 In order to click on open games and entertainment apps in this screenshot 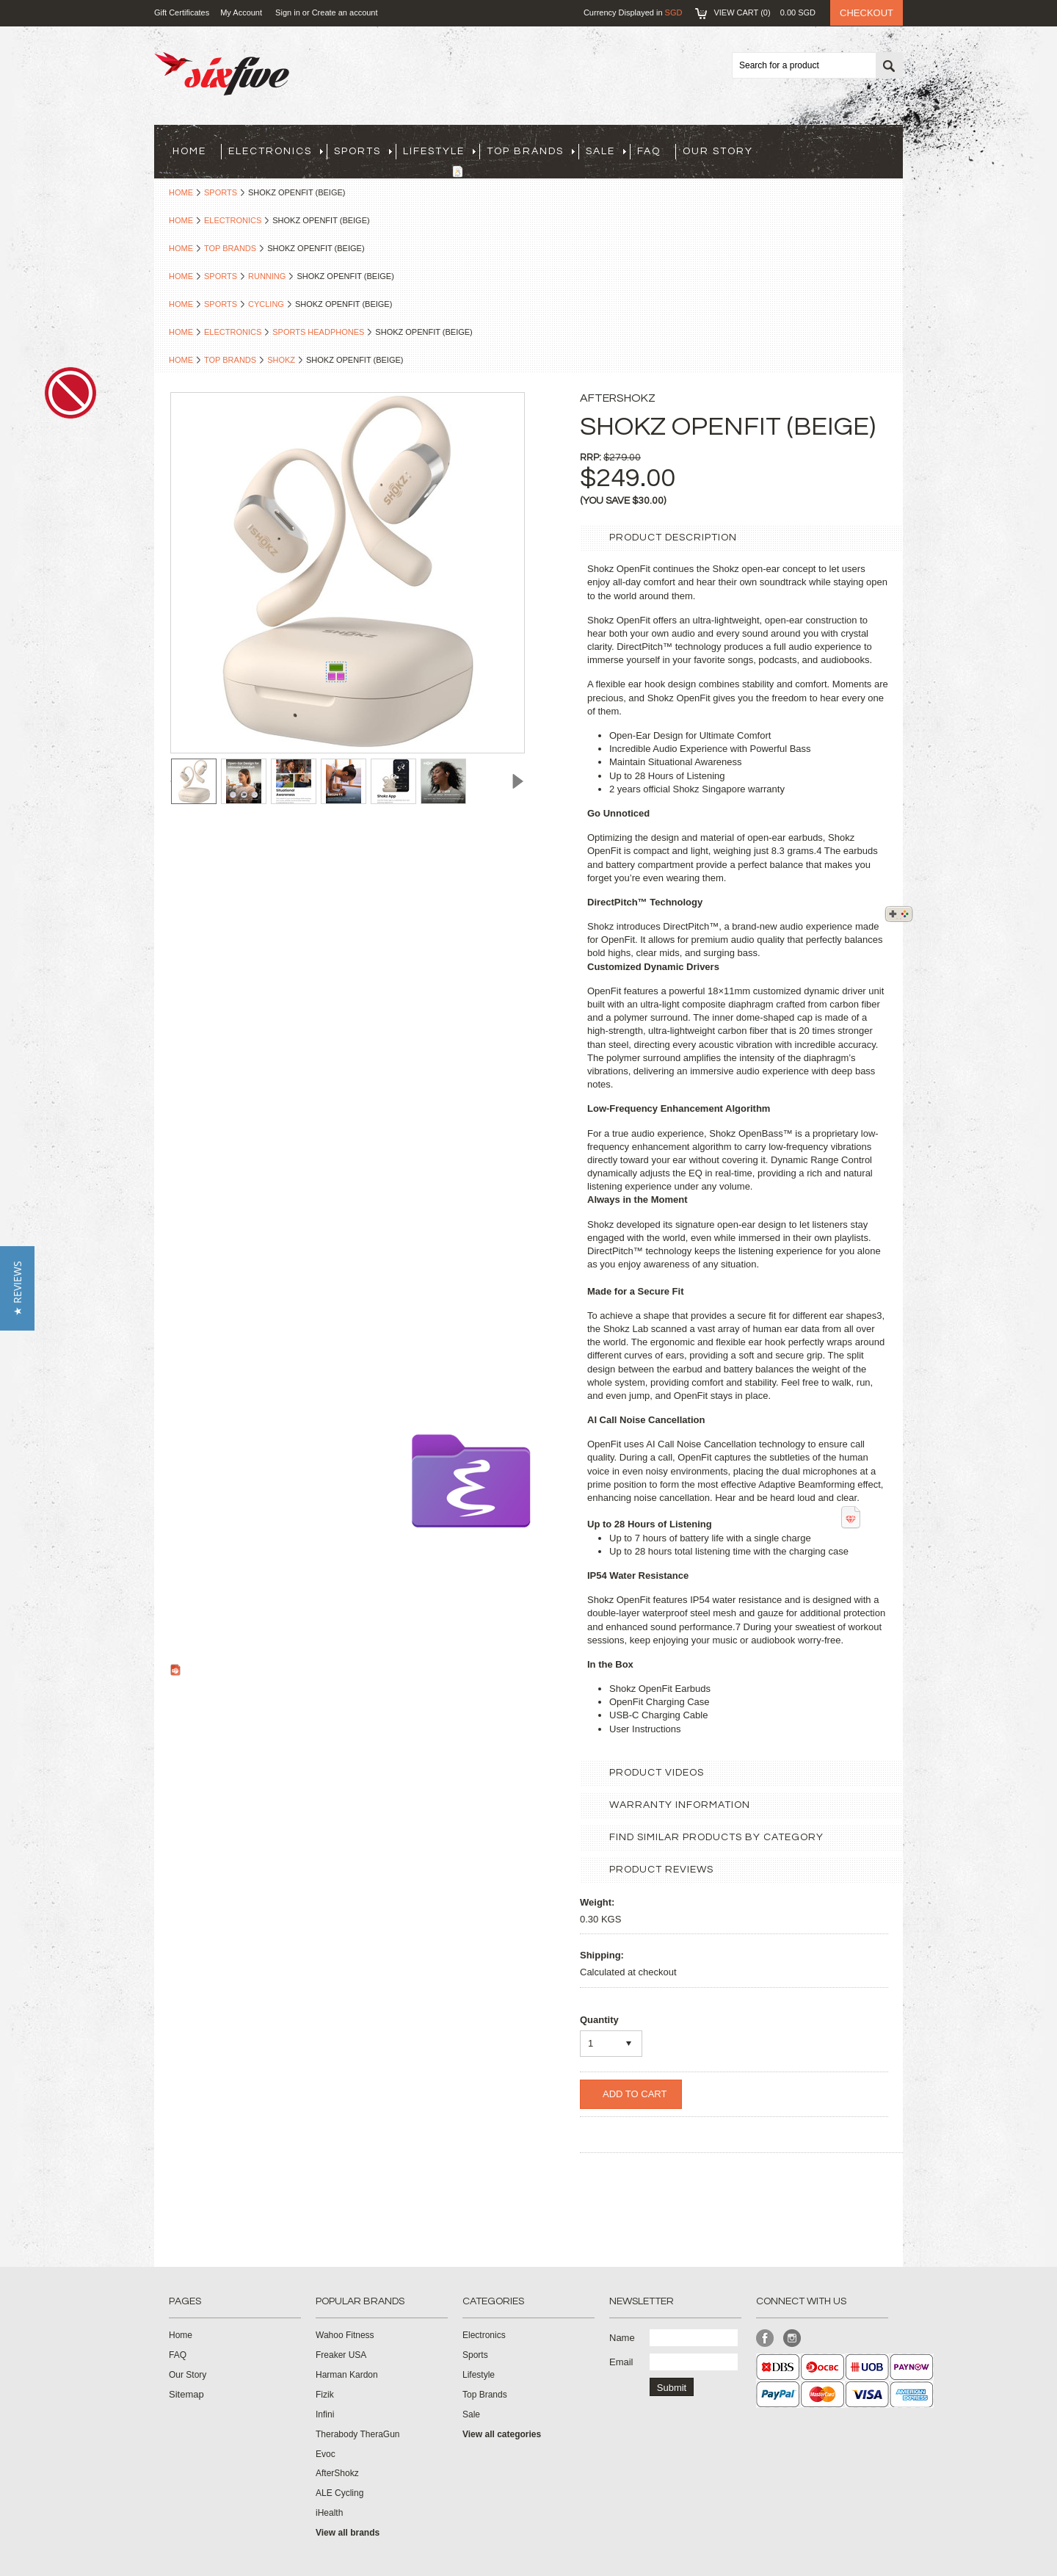, I will do `click(898, 913)`.